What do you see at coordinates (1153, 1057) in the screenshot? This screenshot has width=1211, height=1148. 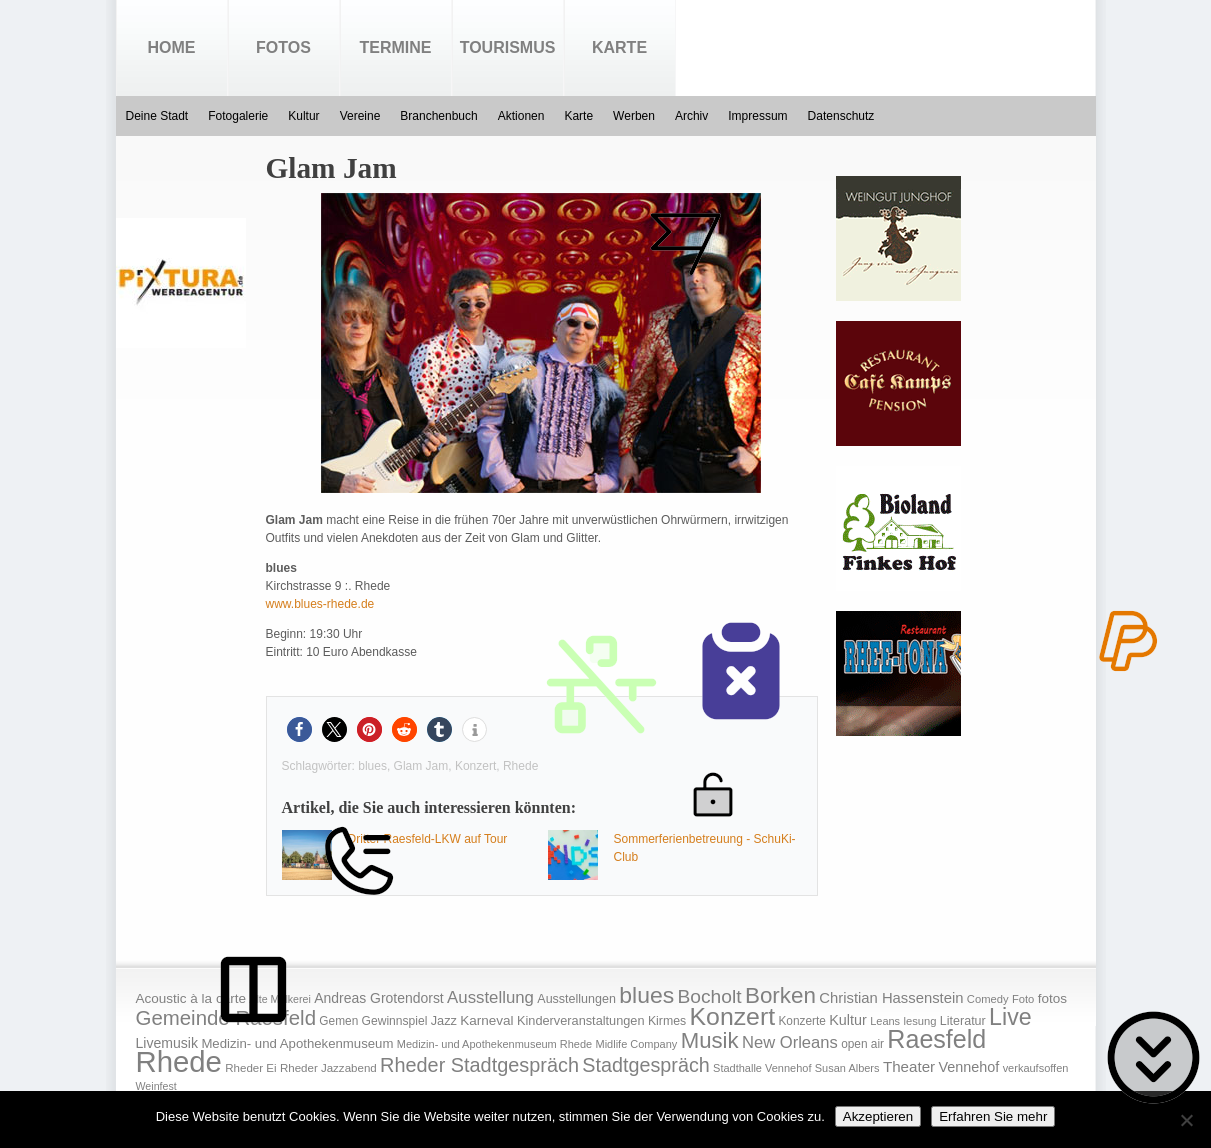 I see `expand to show more content below` at bounding box center [1153, 1057].